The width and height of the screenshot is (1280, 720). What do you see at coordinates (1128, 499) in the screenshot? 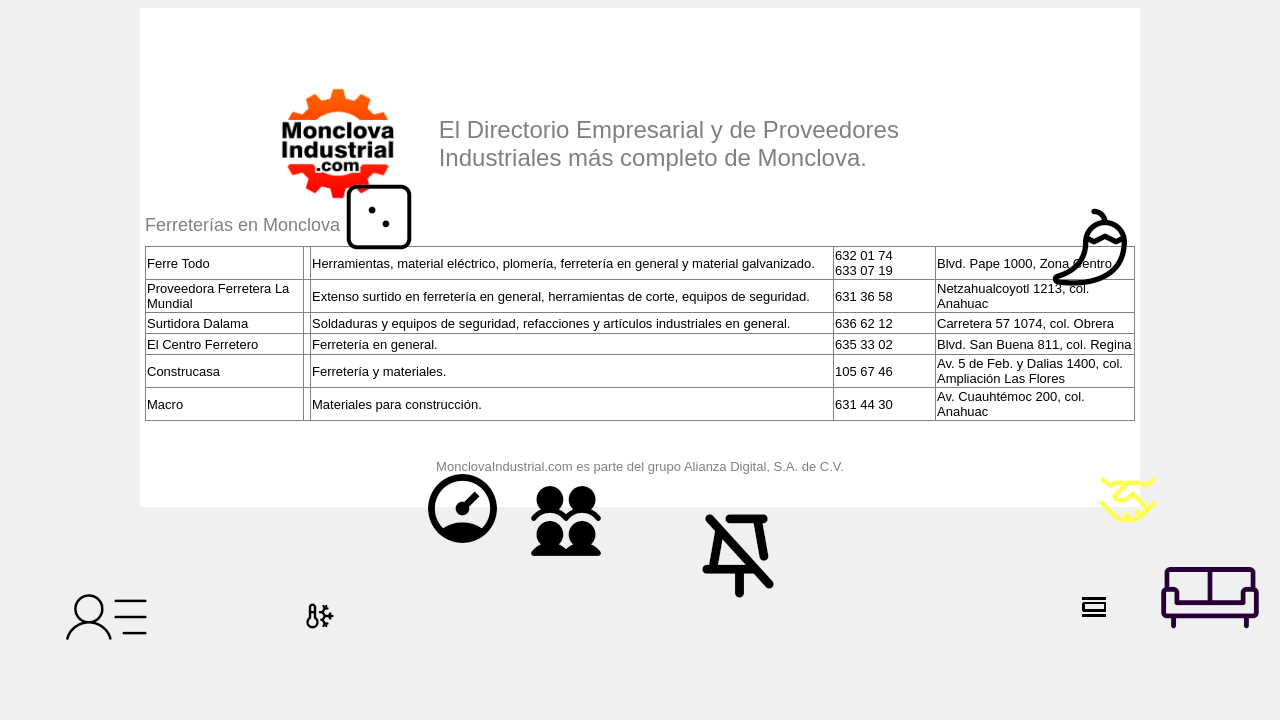
I see `indicates a partnership or collaboration` at bounding box center [1128, 499].